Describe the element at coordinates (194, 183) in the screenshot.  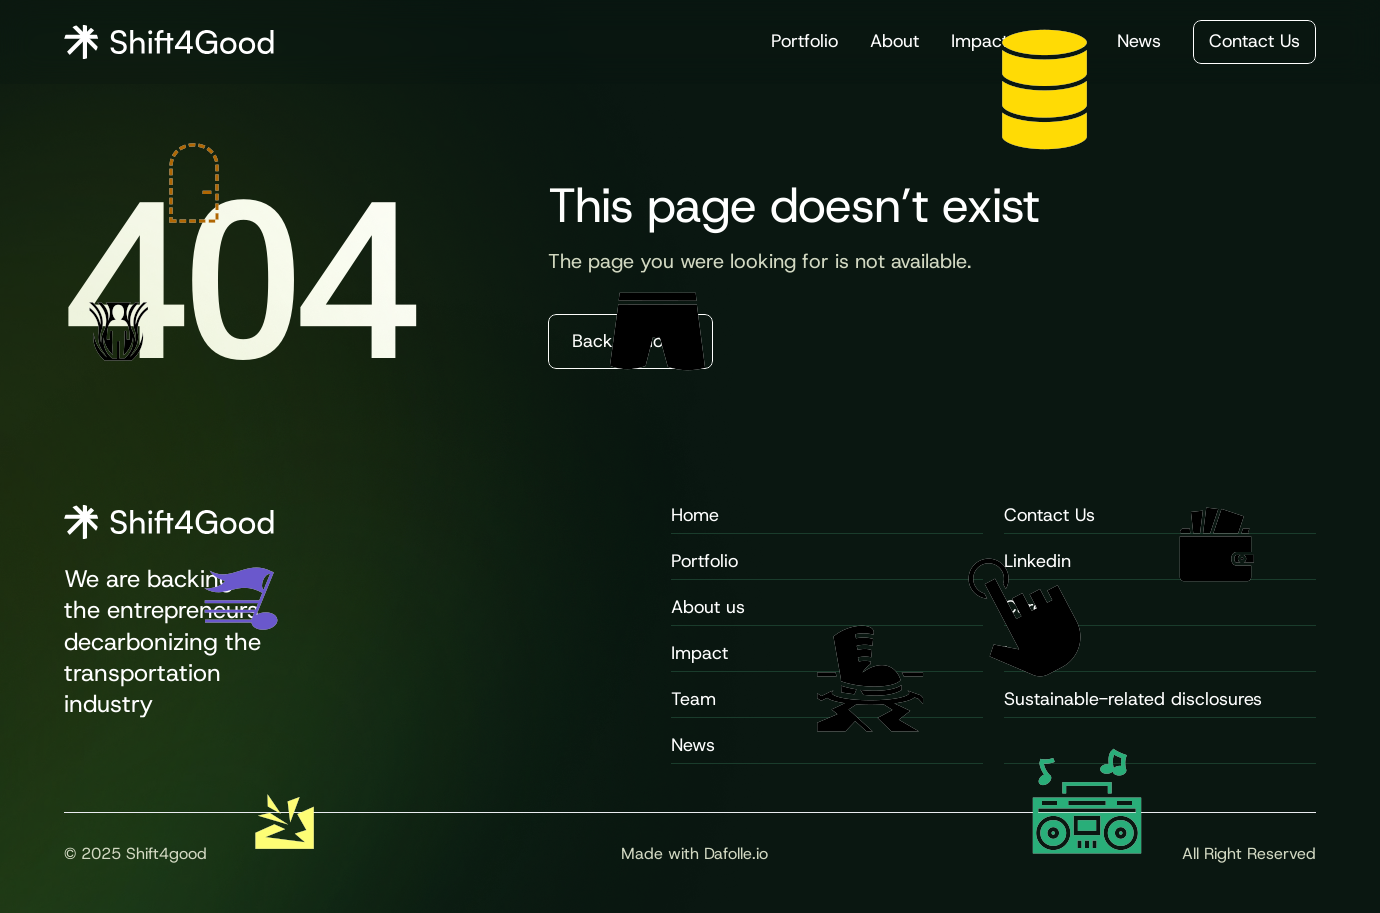
I see `discover a hidden passage or secret area` at that location.